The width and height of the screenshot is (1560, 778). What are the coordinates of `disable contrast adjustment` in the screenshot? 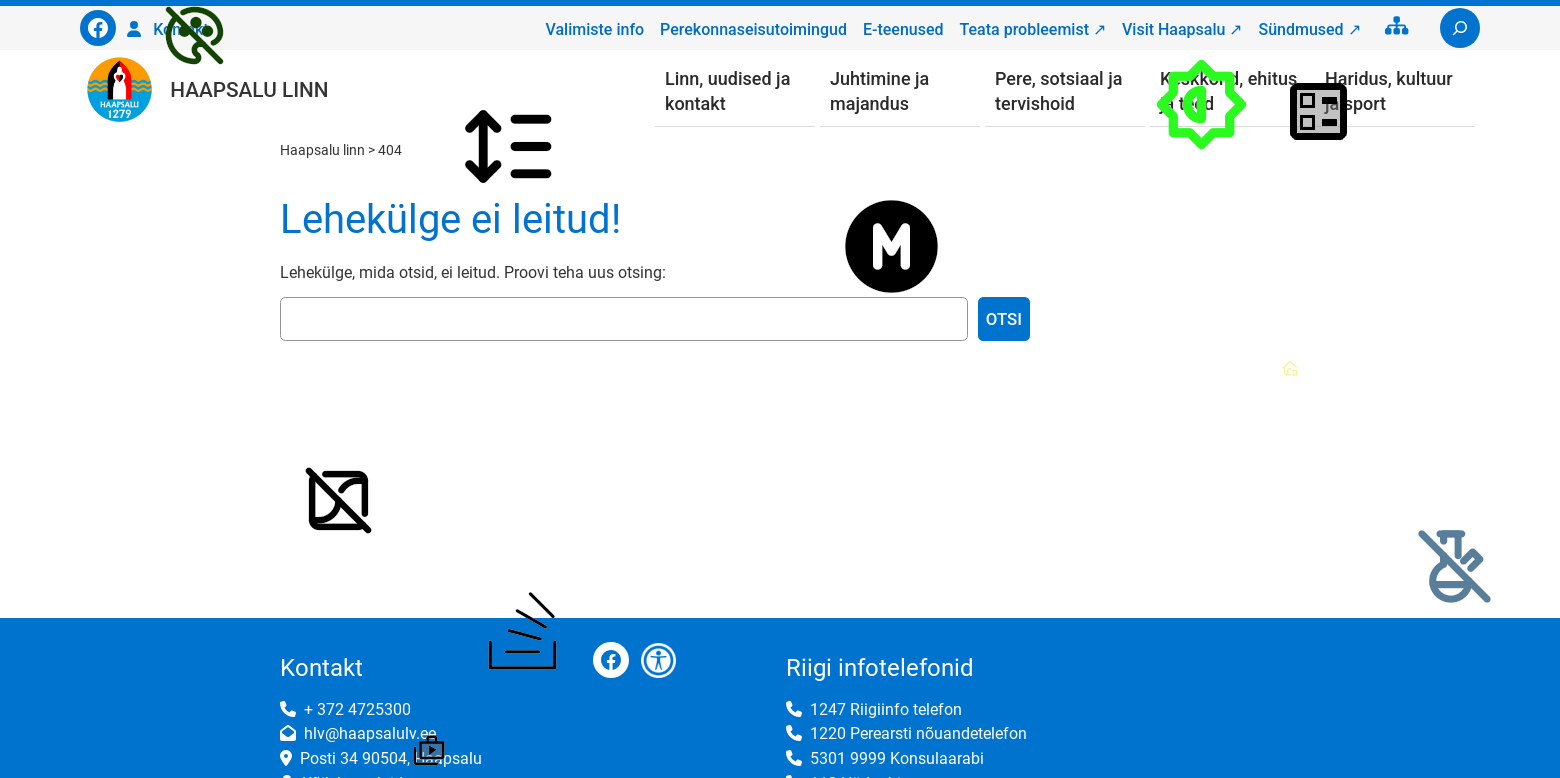 It's located at (338, 500).